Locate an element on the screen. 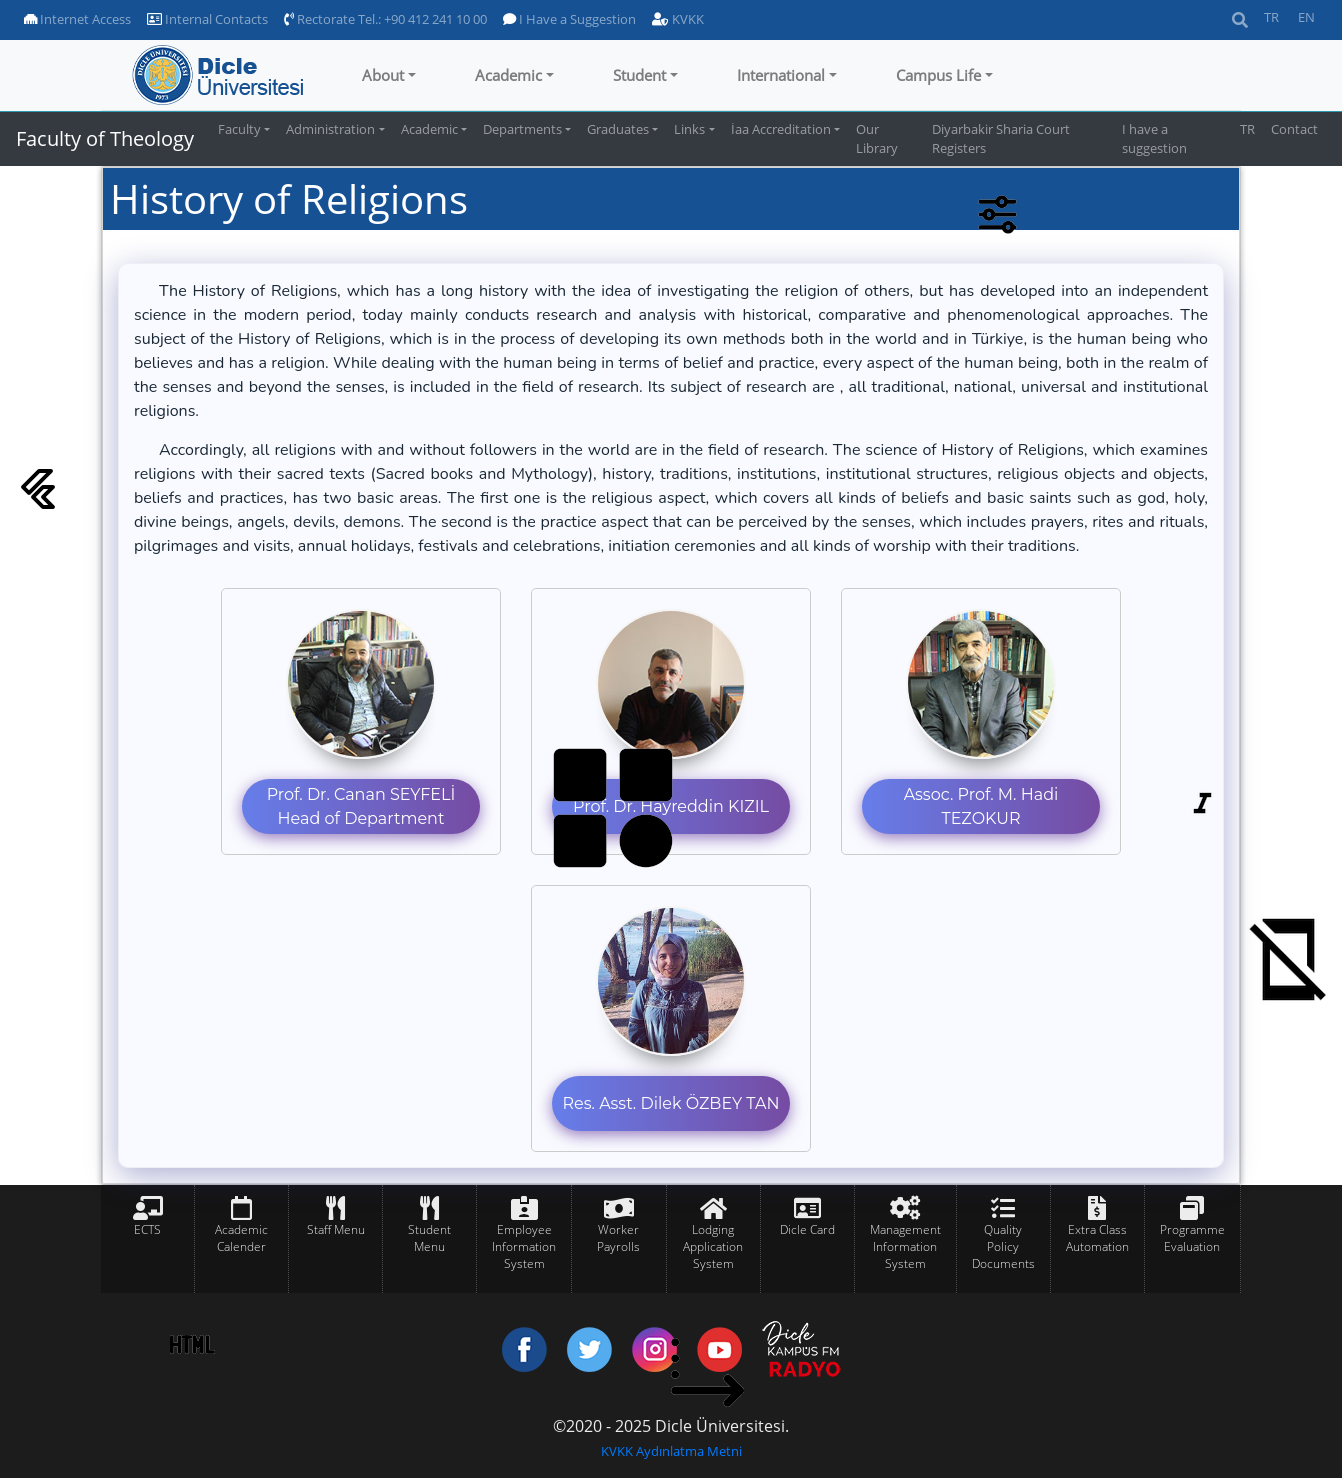 This screenshot has height=1478, width=1342. indicates HTML file type or format is located at coordinates (192, 1344).